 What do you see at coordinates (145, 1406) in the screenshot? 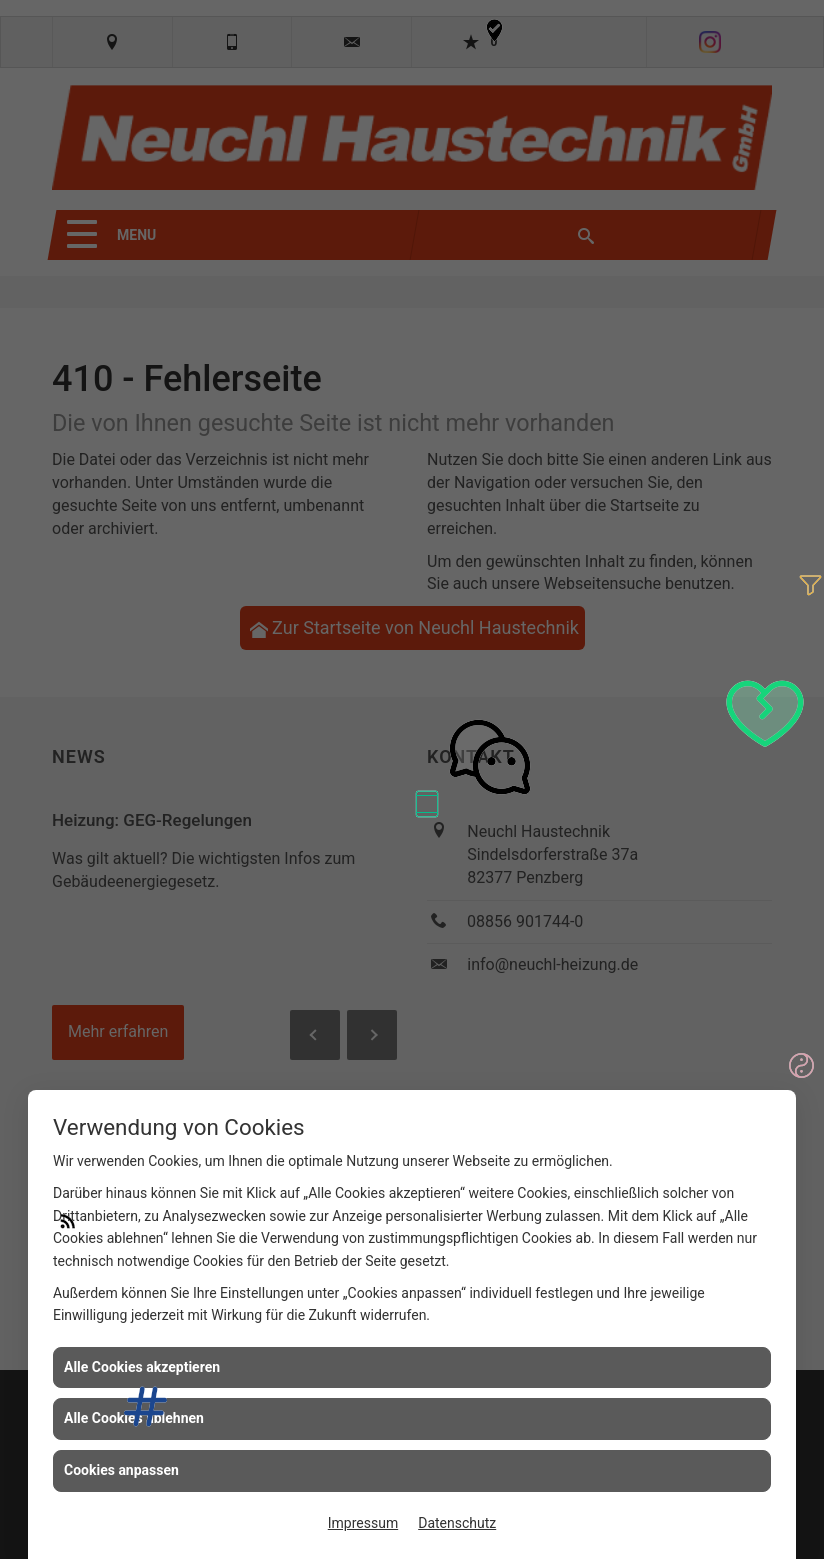
I see `view or add hashtags` at bounding box center [145, 1406].